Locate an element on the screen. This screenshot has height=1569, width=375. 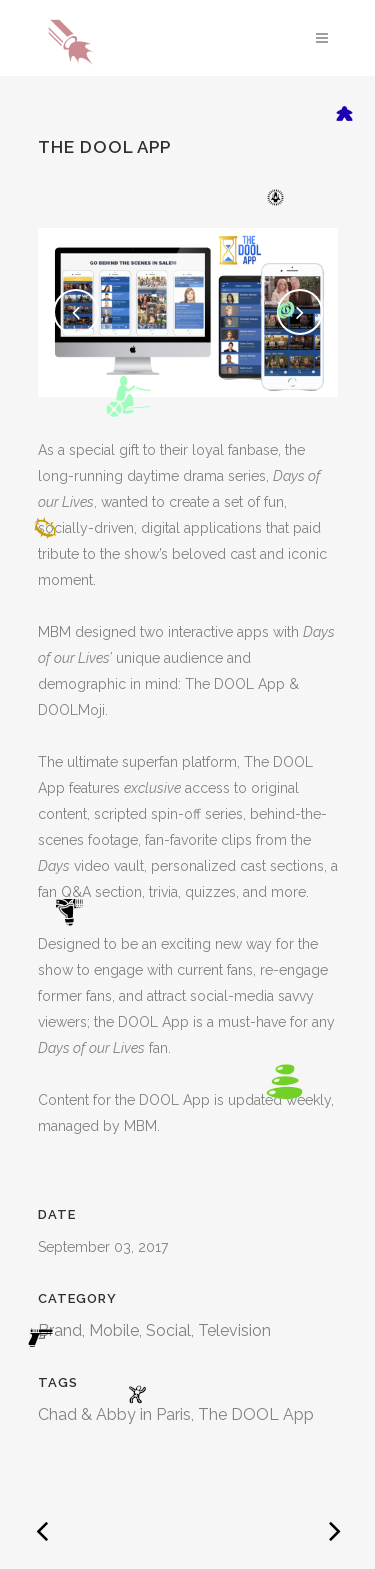
access meditation or mindfulness features is located at coordinates (284, 1077).